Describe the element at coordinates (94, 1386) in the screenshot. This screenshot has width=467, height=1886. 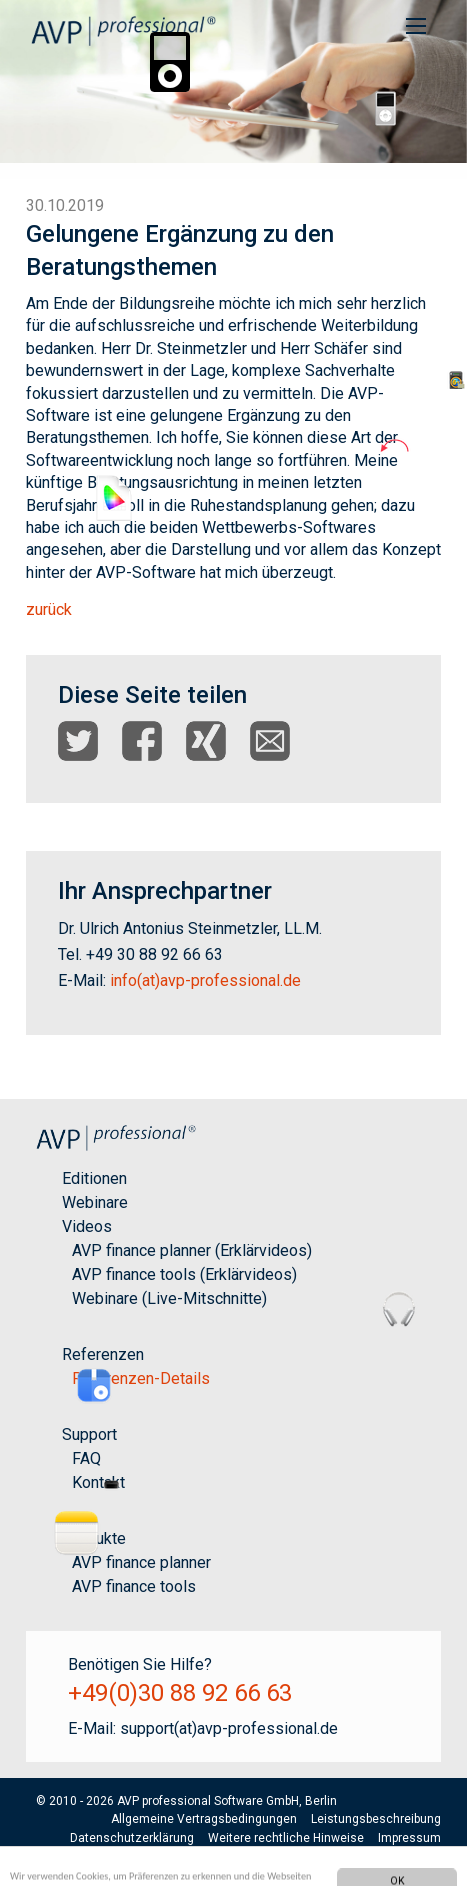
I see `access input source or keyboard layout settings` at that location.